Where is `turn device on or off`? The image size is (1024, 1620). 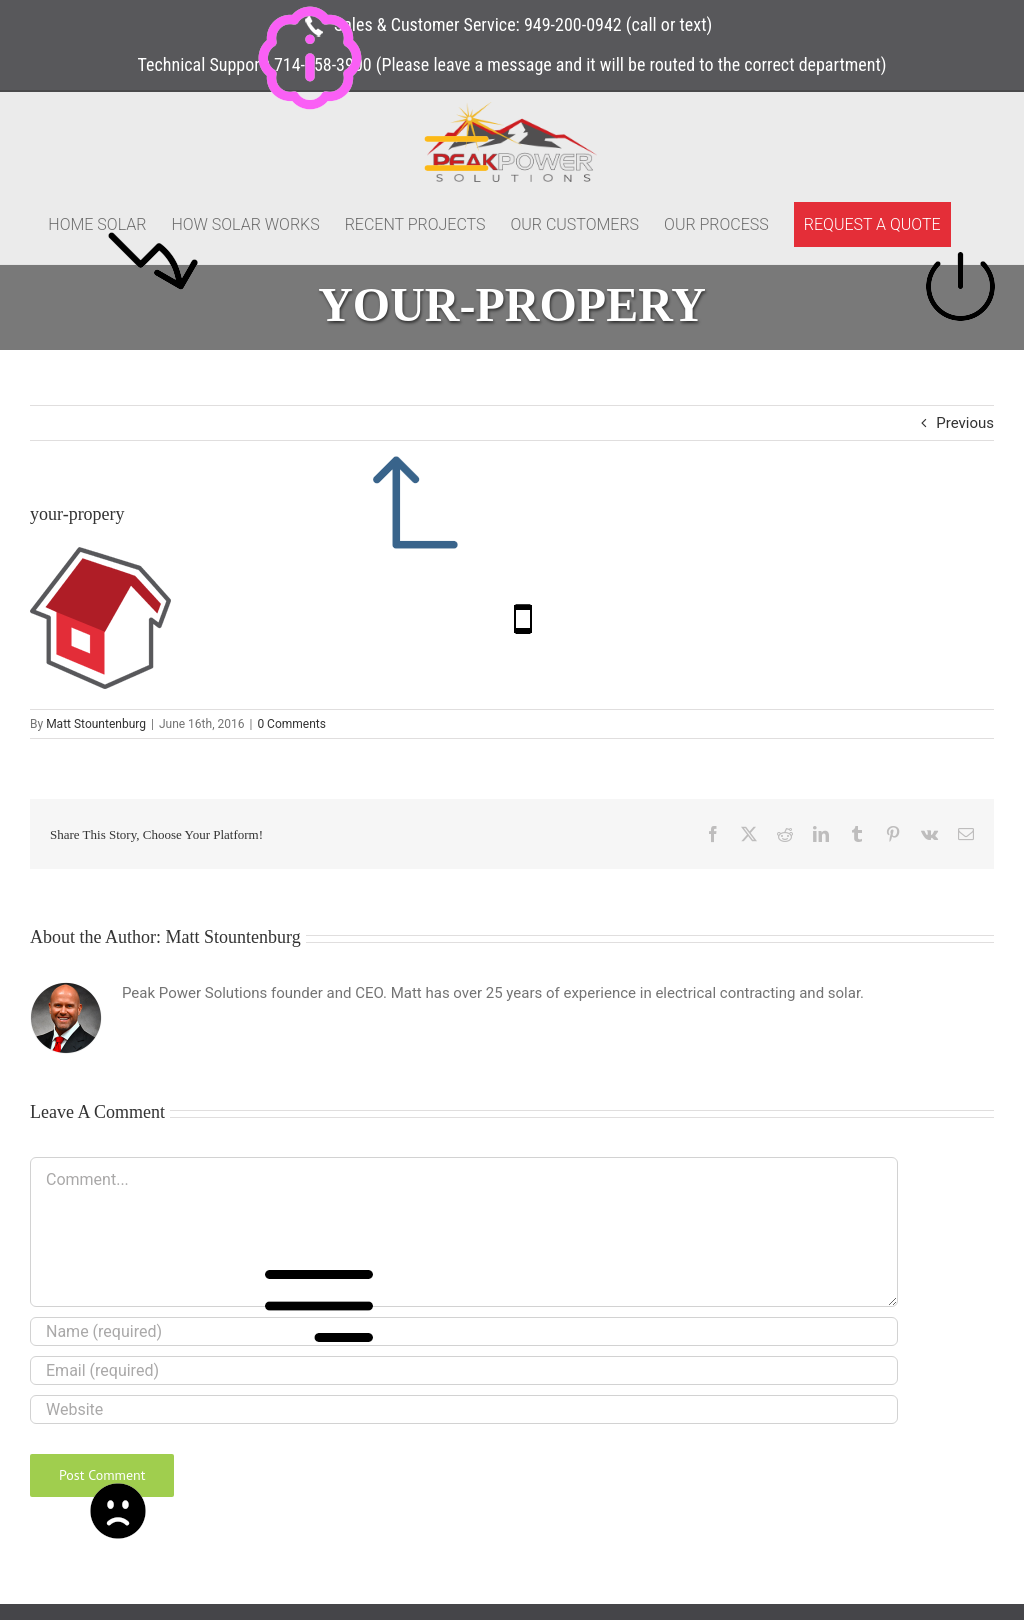 turn device on or off is located at coordinates (960, 286).